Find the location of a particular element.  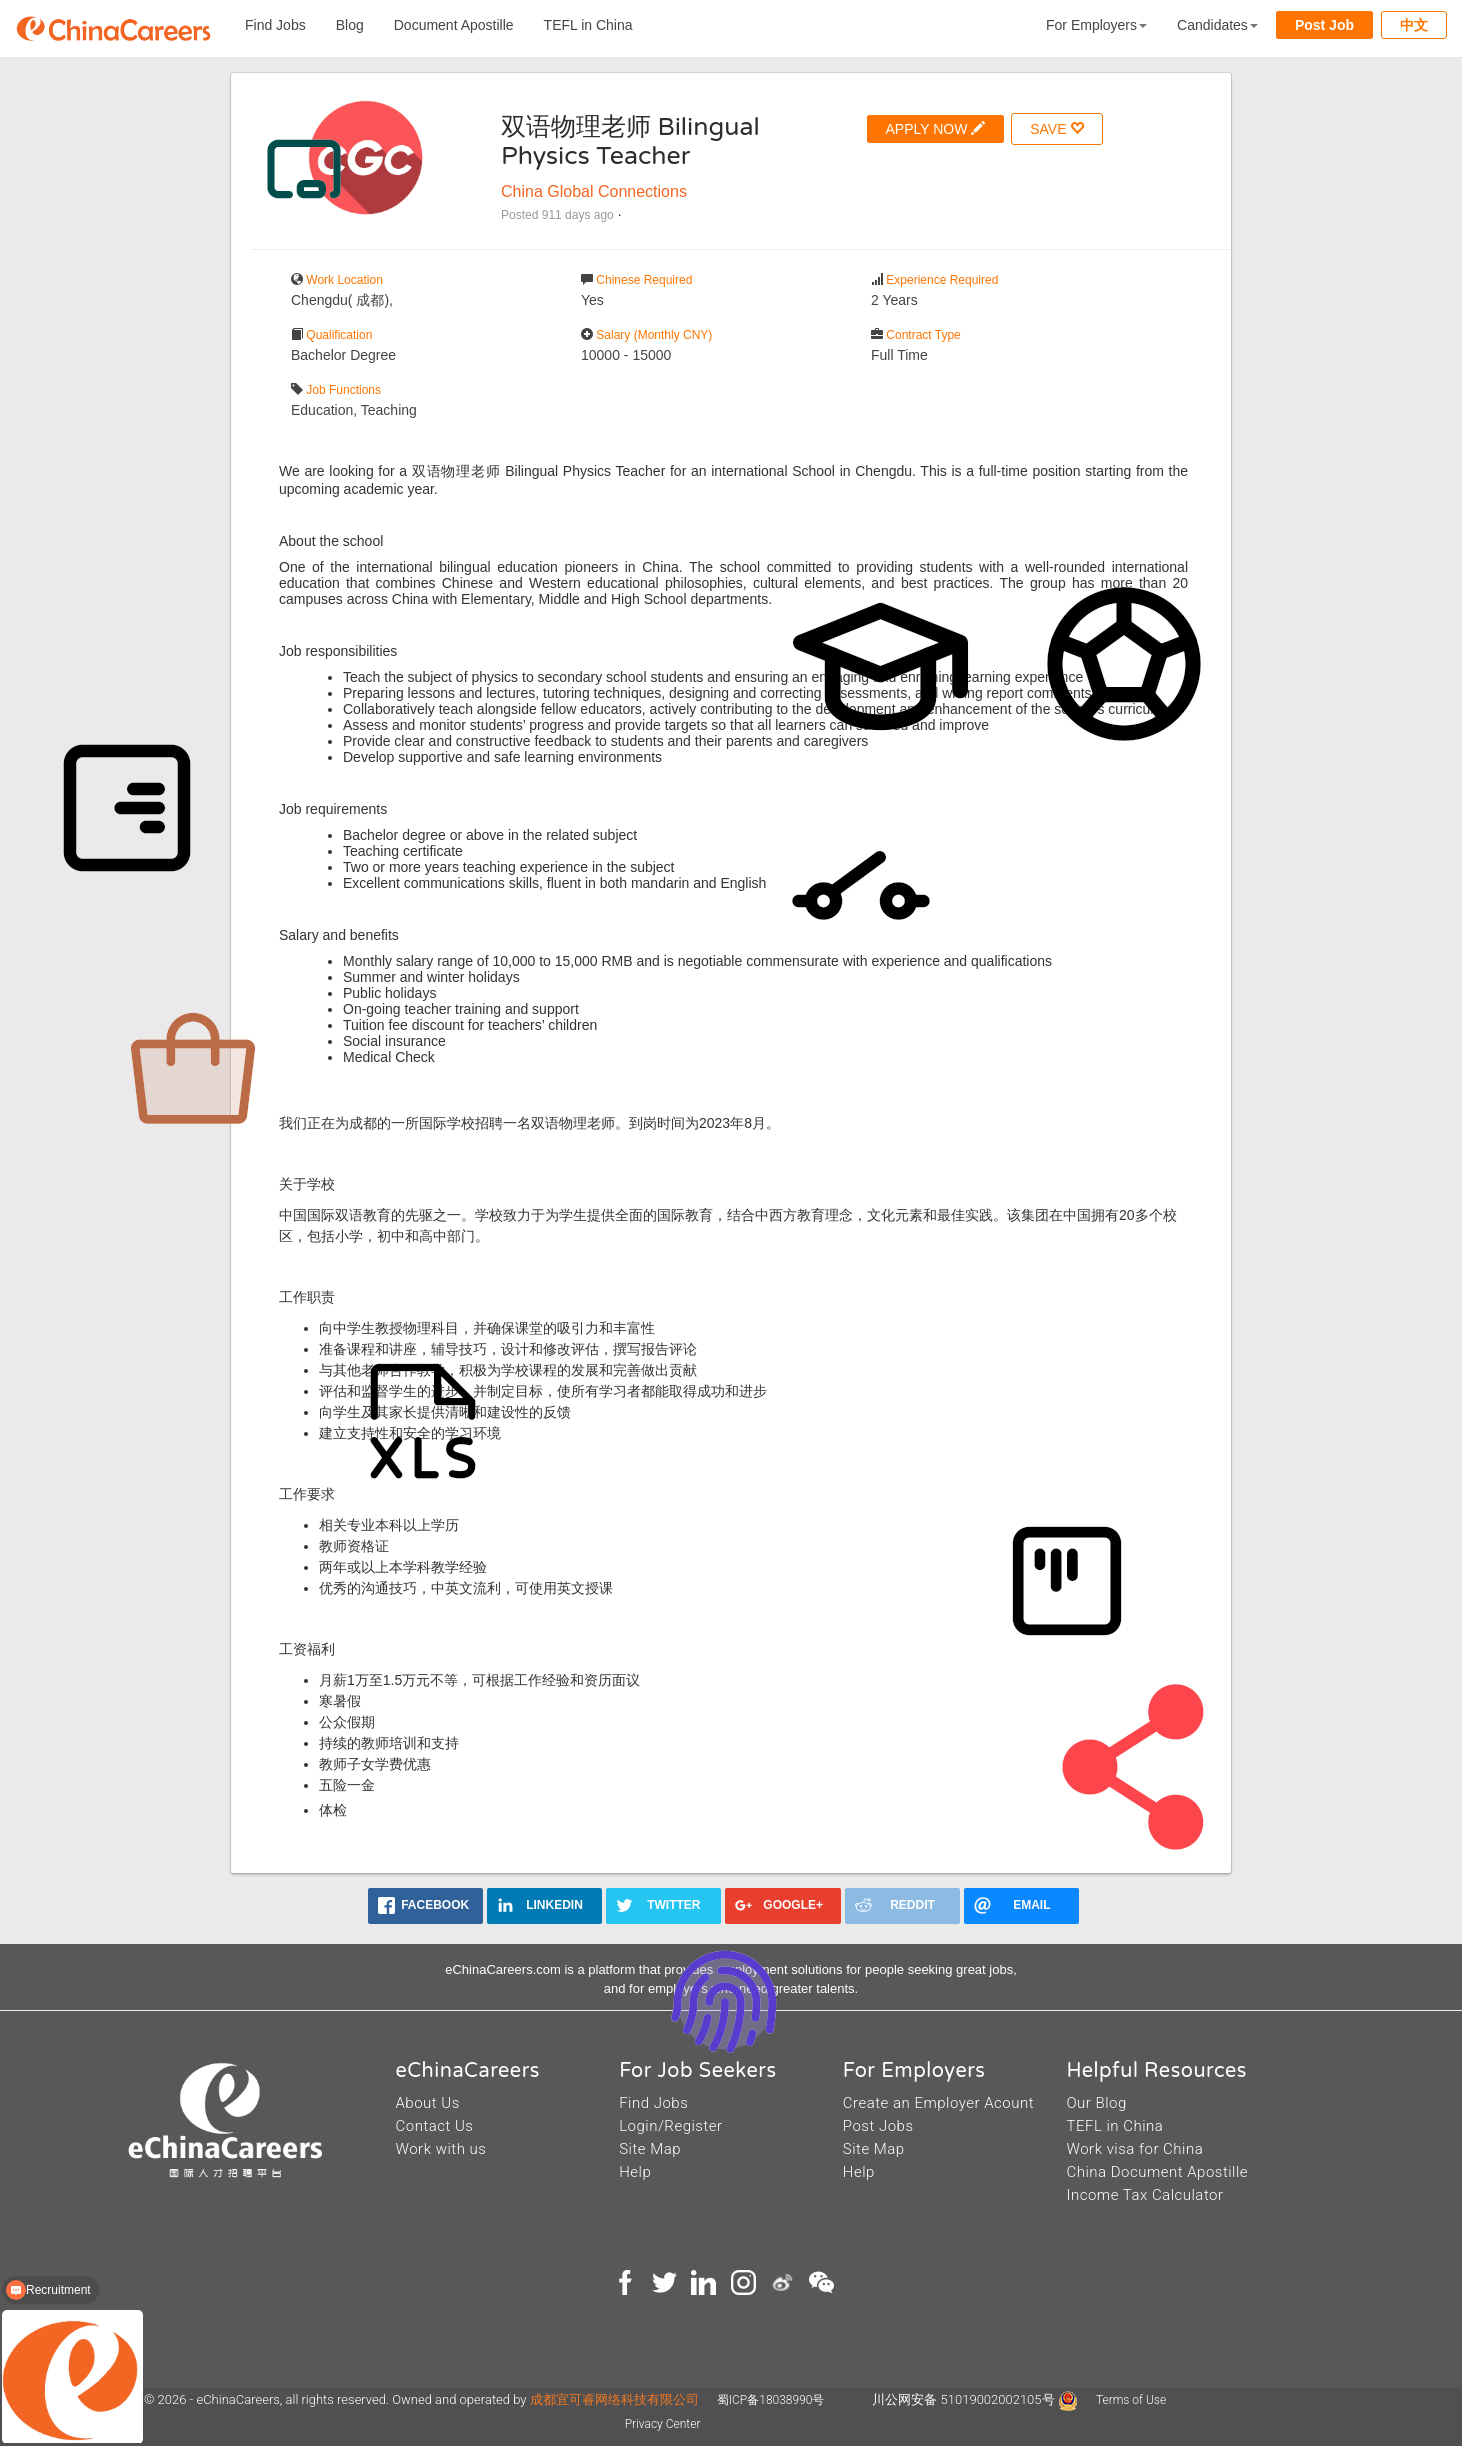

authenticate with biometric fingerprint is located at coordinates (725, 2002).